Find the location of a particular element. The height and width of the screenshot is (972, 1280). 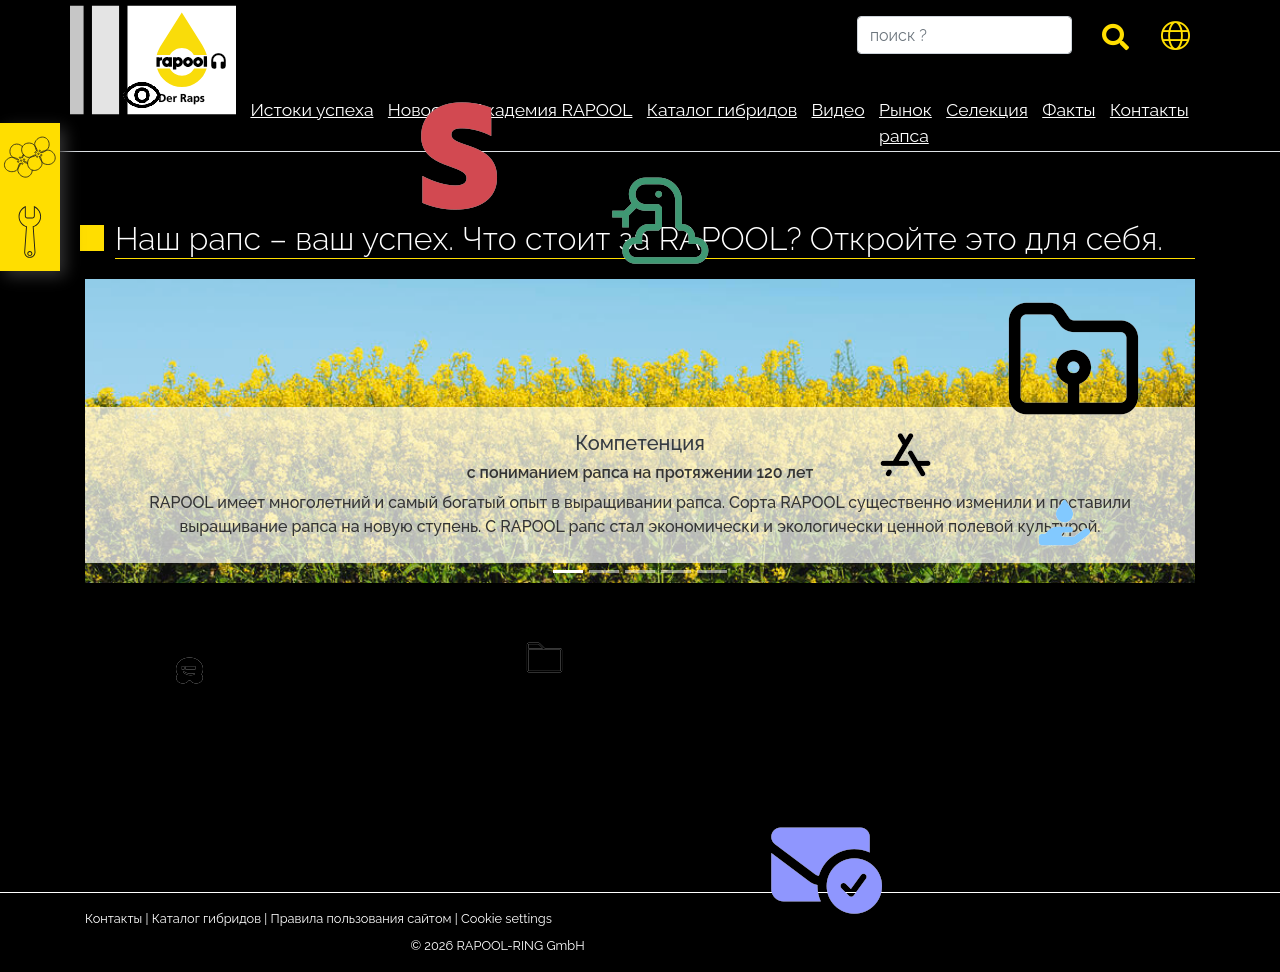

email verified successfully is located at coordinates (820, 864).